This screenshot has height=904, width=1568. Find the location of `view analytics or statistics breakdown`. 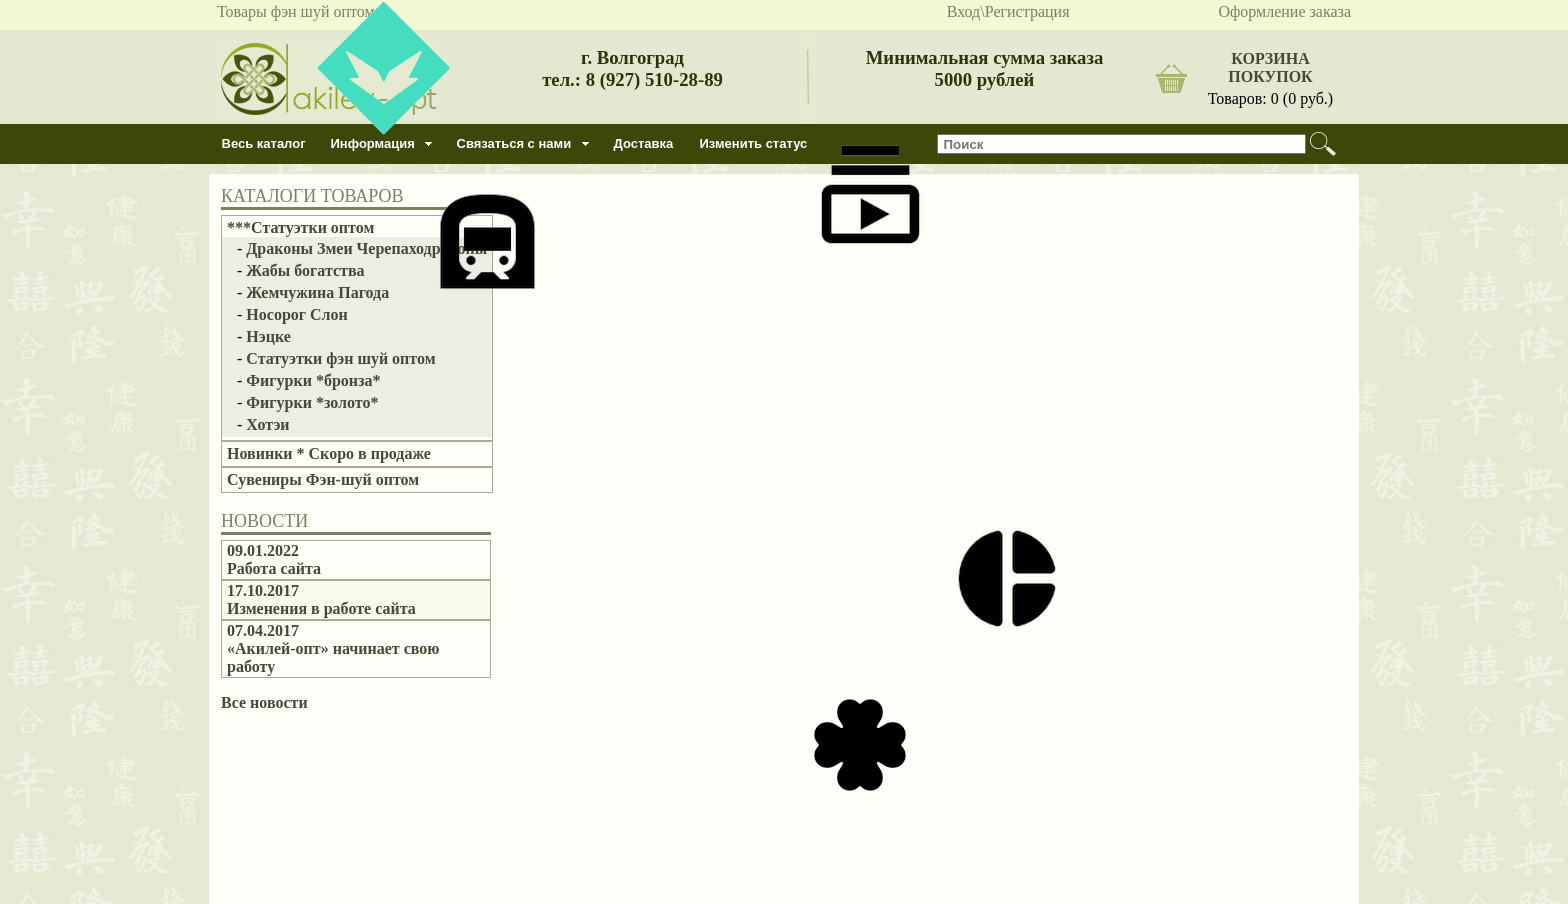

view analytics or statistics breakdown is located at coordinates (1007, 578).